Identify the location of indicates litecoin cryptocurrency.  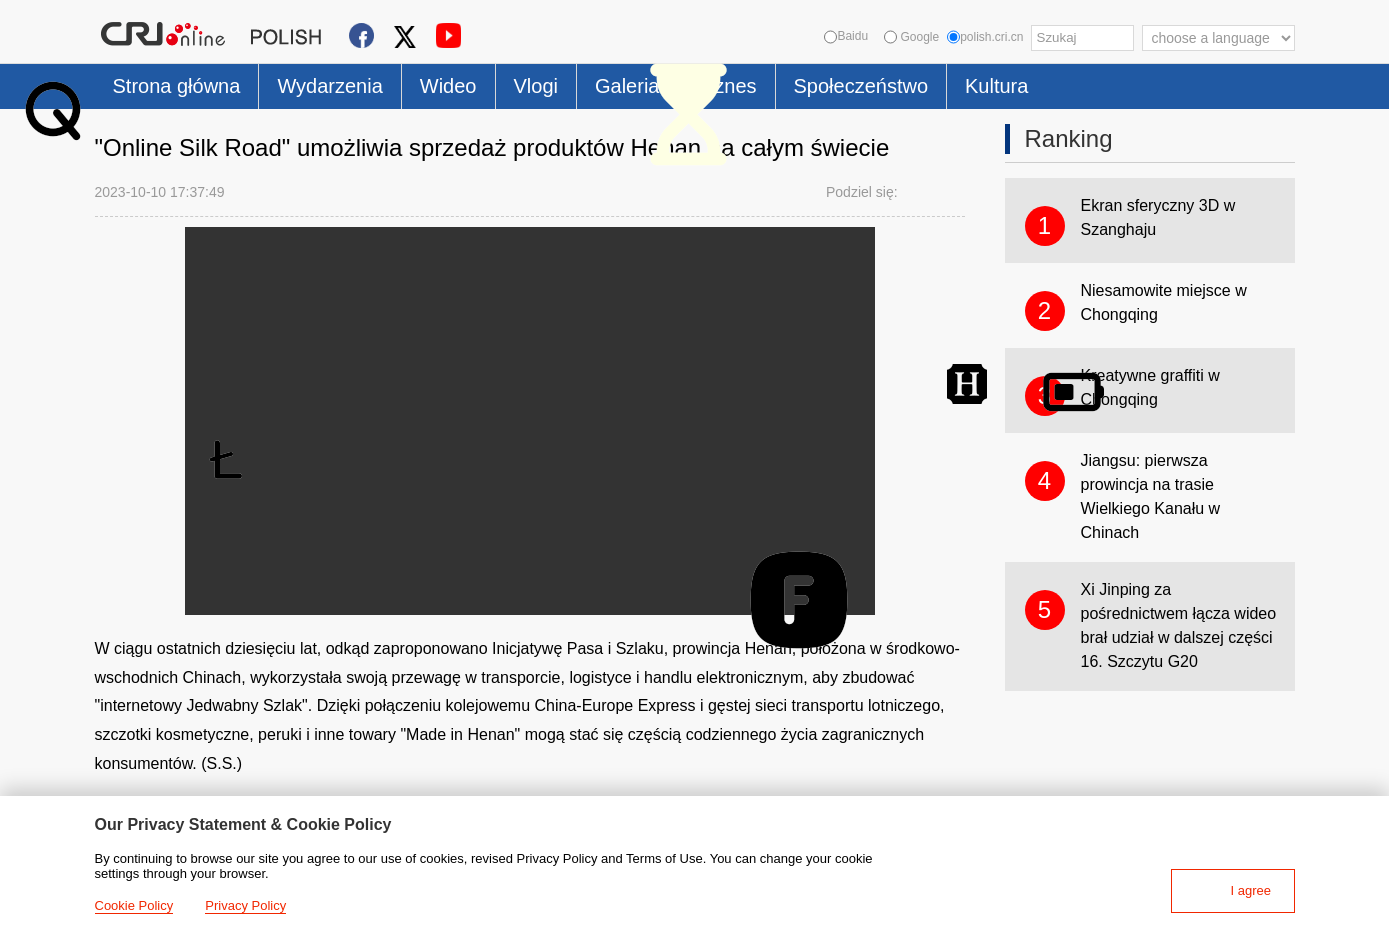
(225, 459).